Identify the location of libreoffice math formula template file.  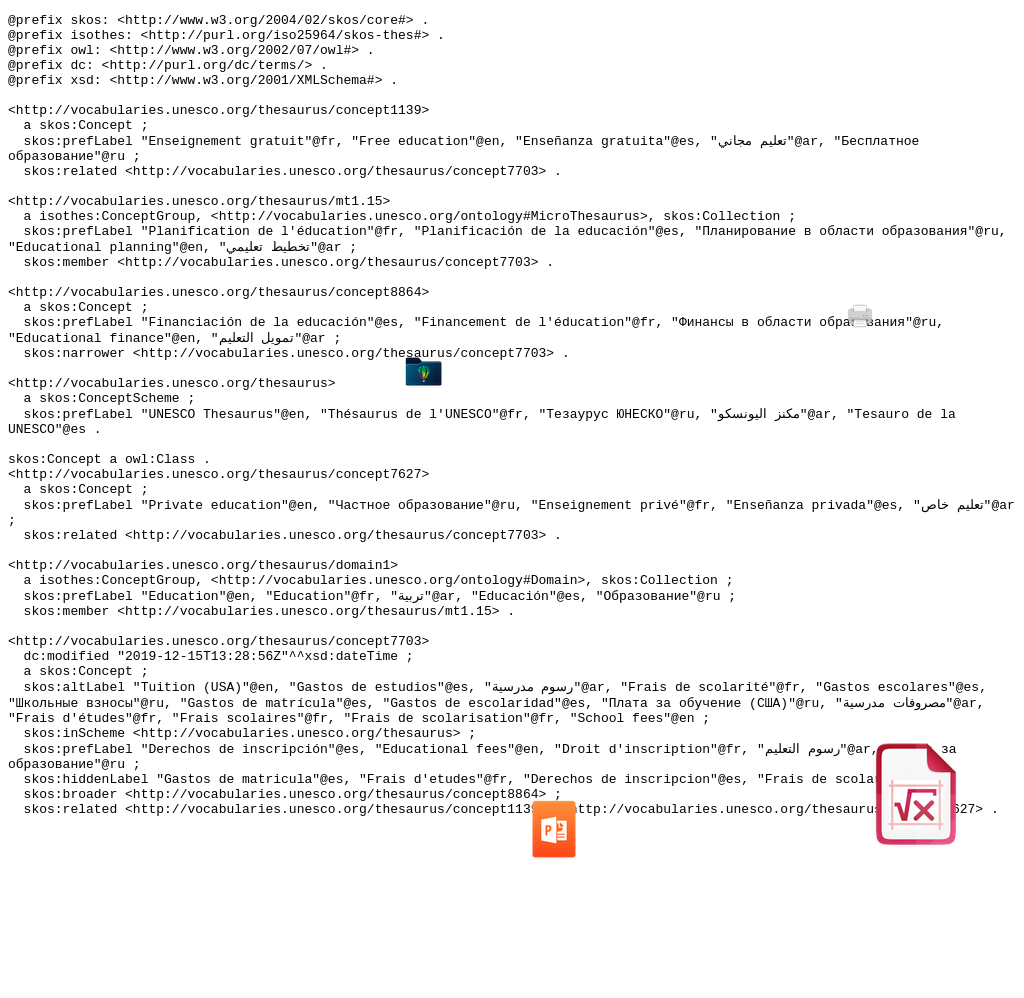
(916, 794).